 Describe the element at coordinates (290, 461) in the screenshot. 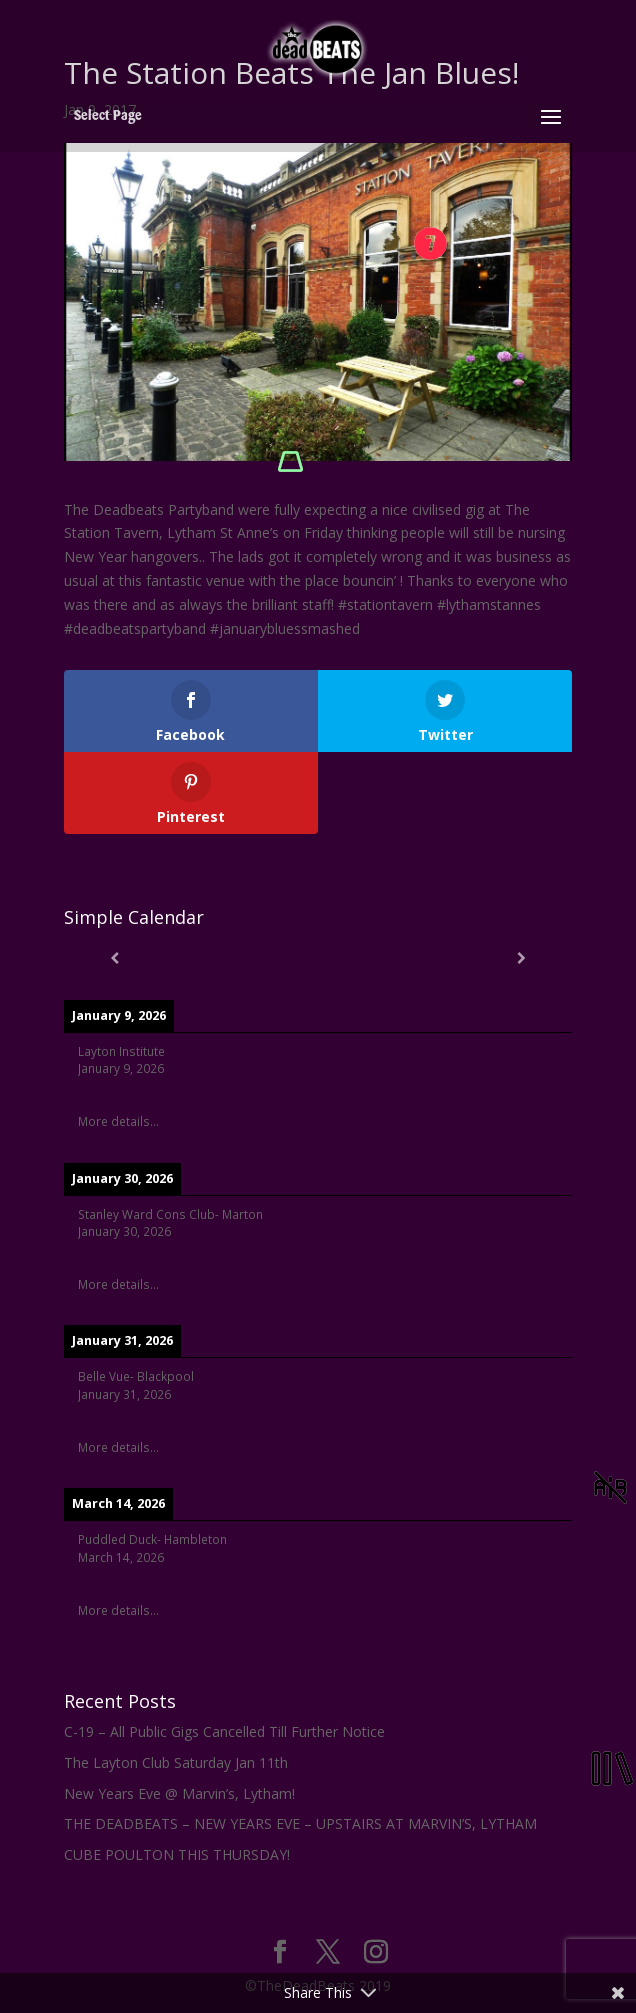

I see `apply vertical skew transformation to selected object` at that location.